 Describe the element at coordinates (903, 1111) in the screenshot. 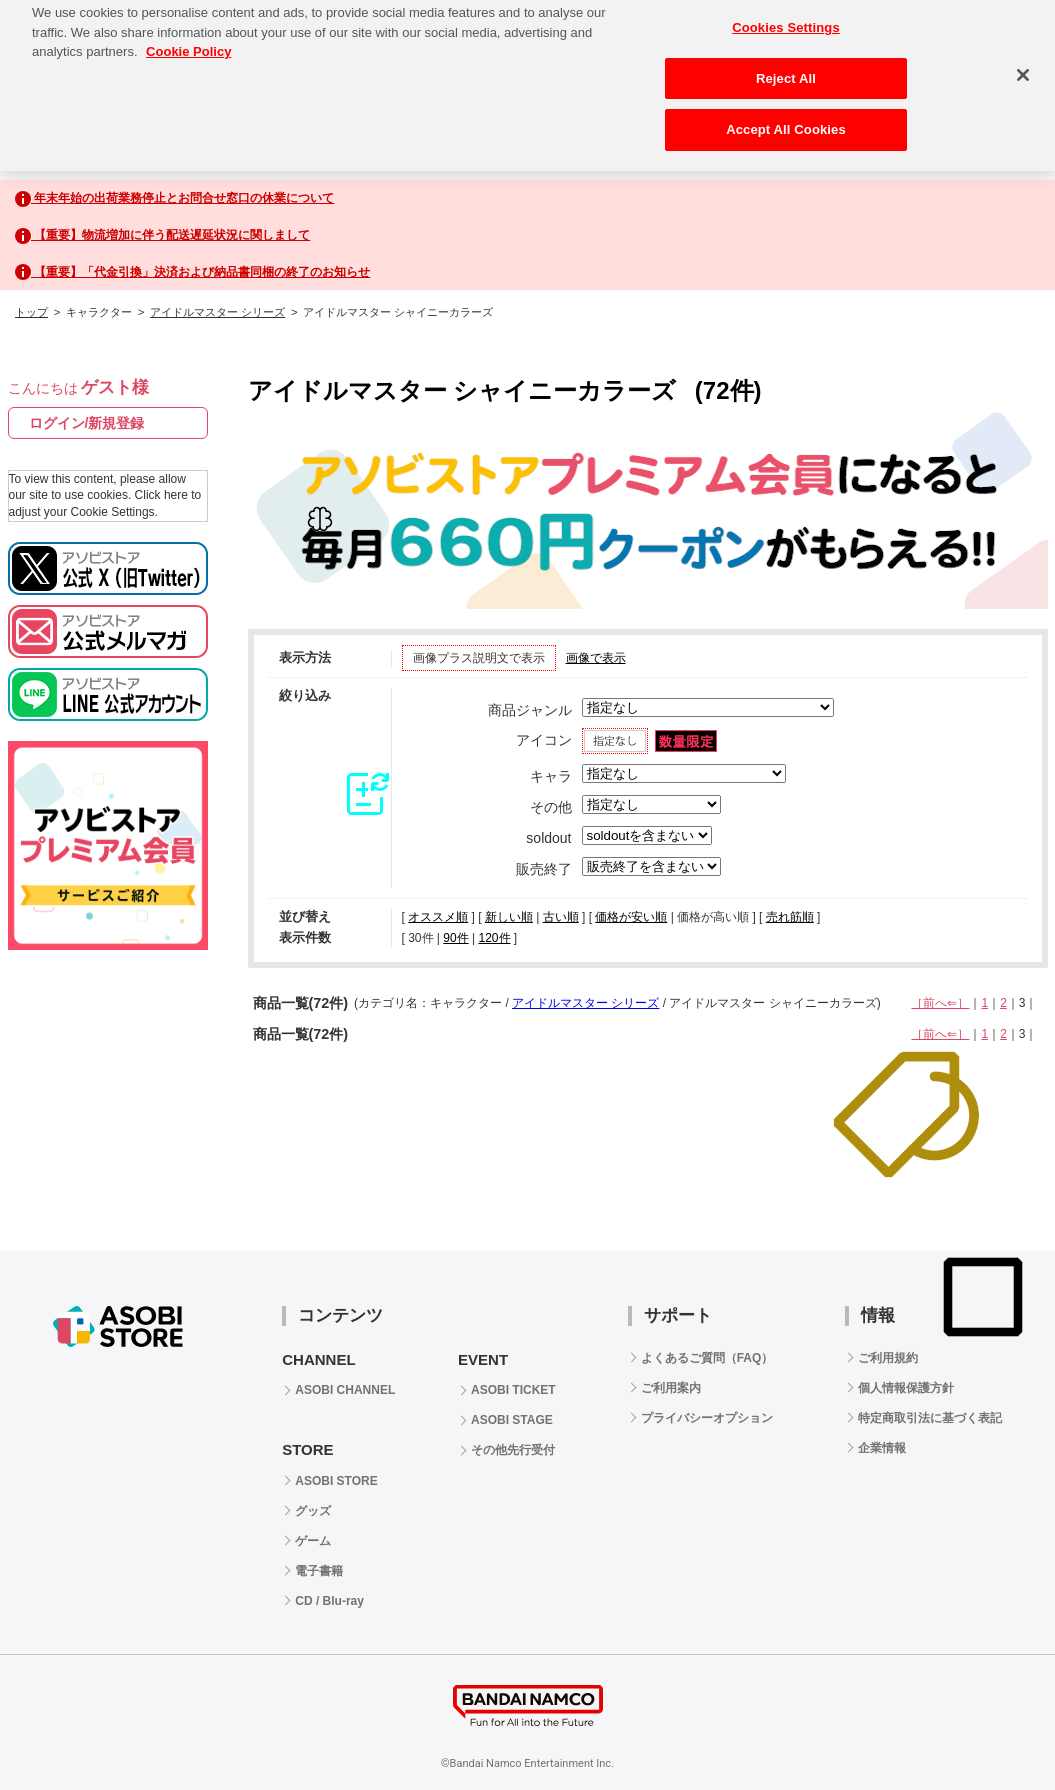

I see `add or manage tags for a file` at that location.